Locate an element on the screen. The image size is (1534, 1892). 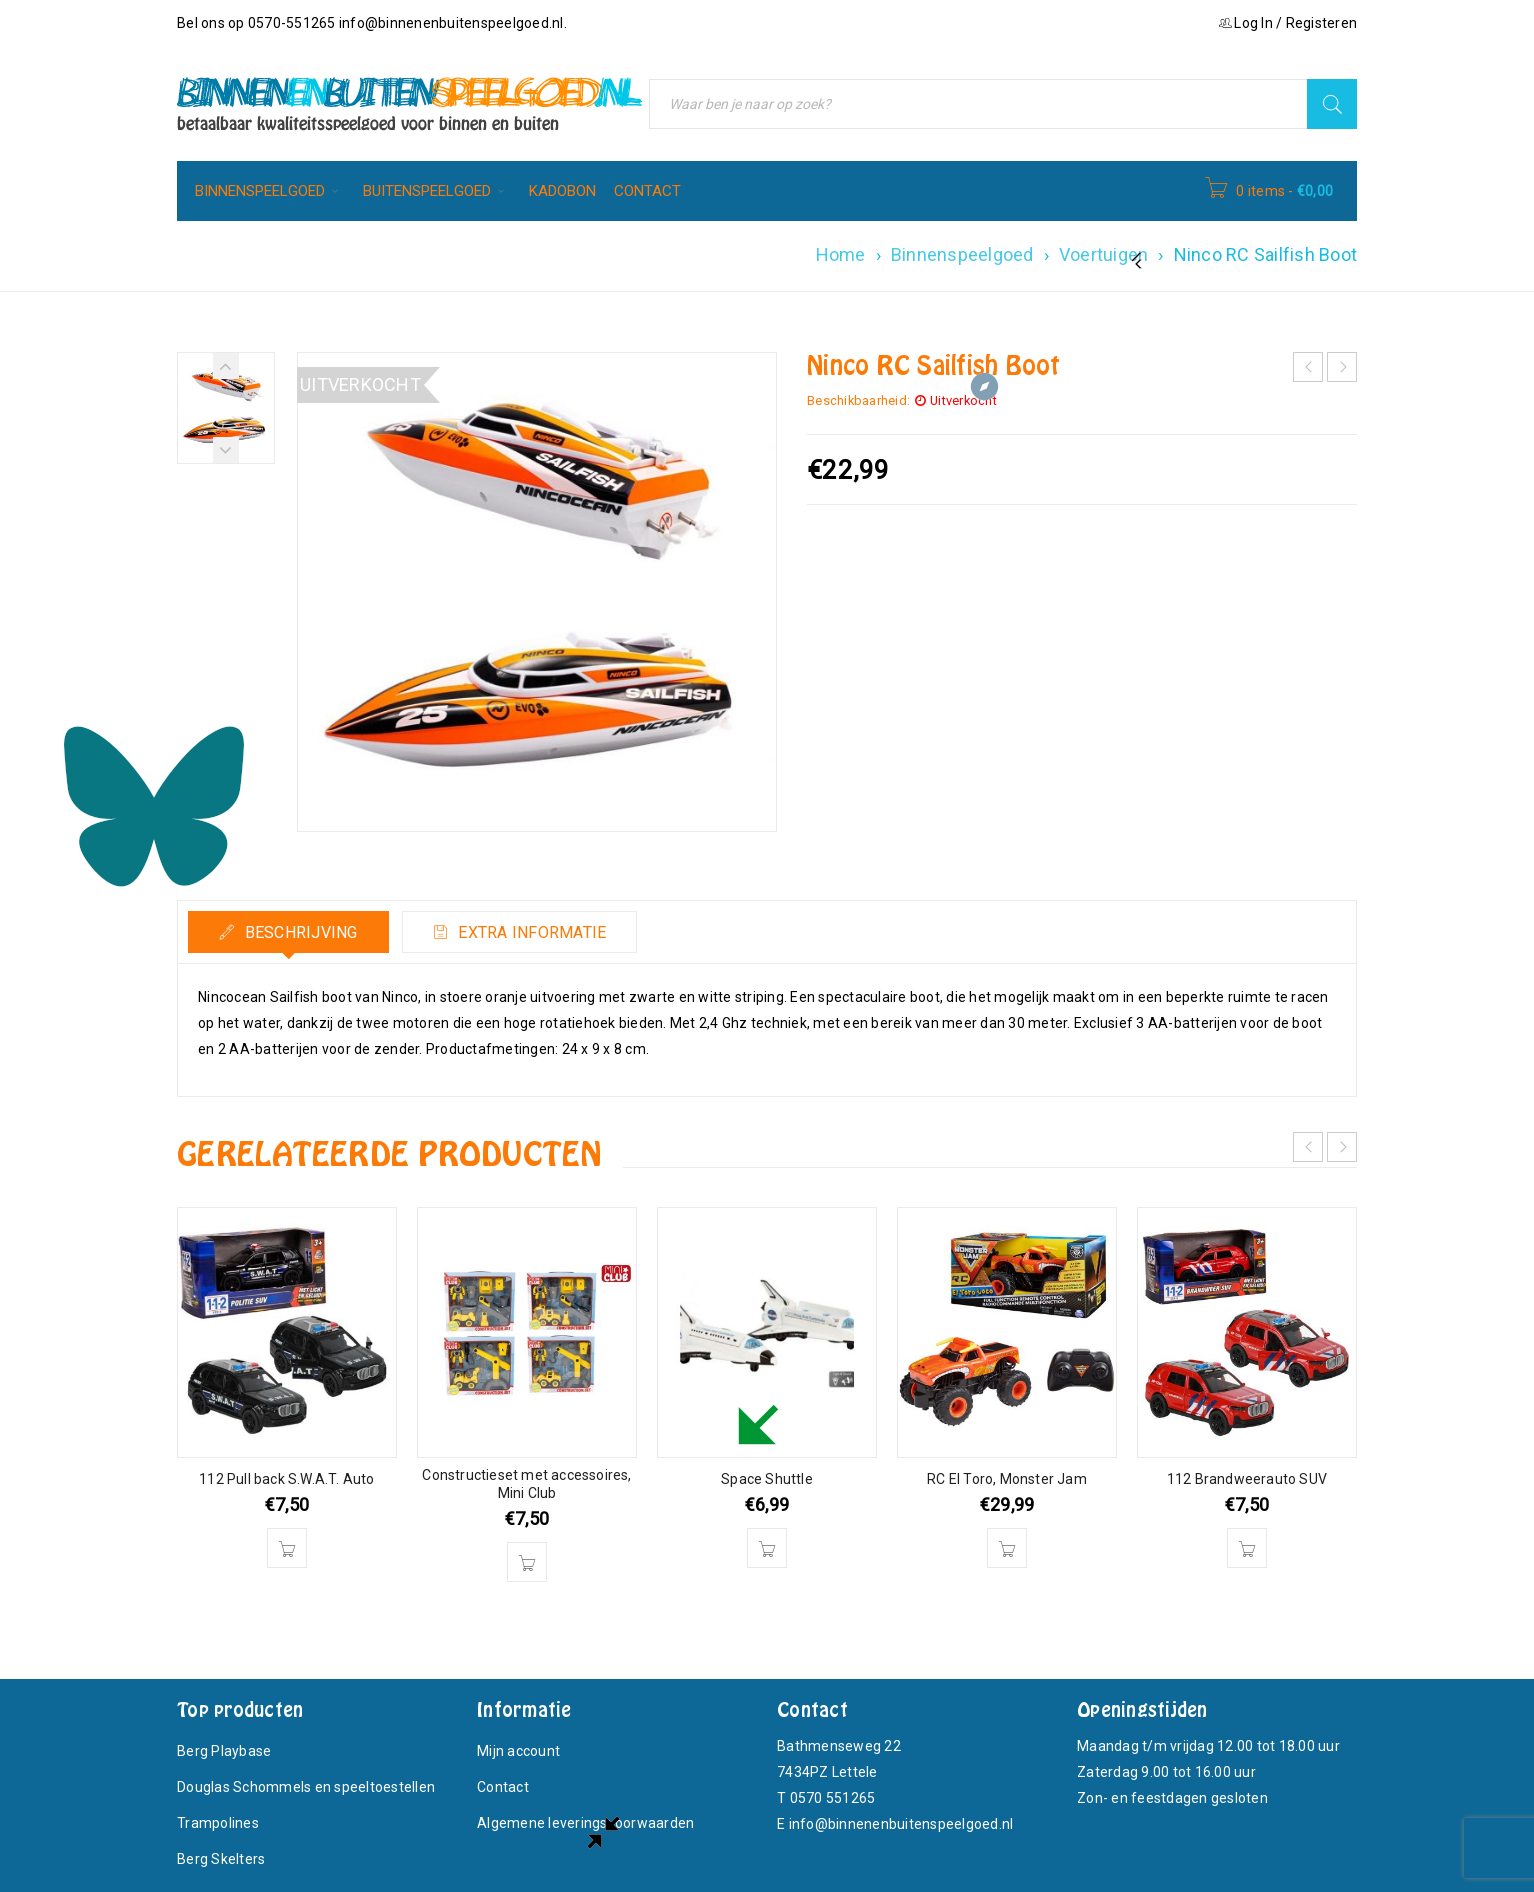
flutter framework logo is located at coordinates (1137, 260).